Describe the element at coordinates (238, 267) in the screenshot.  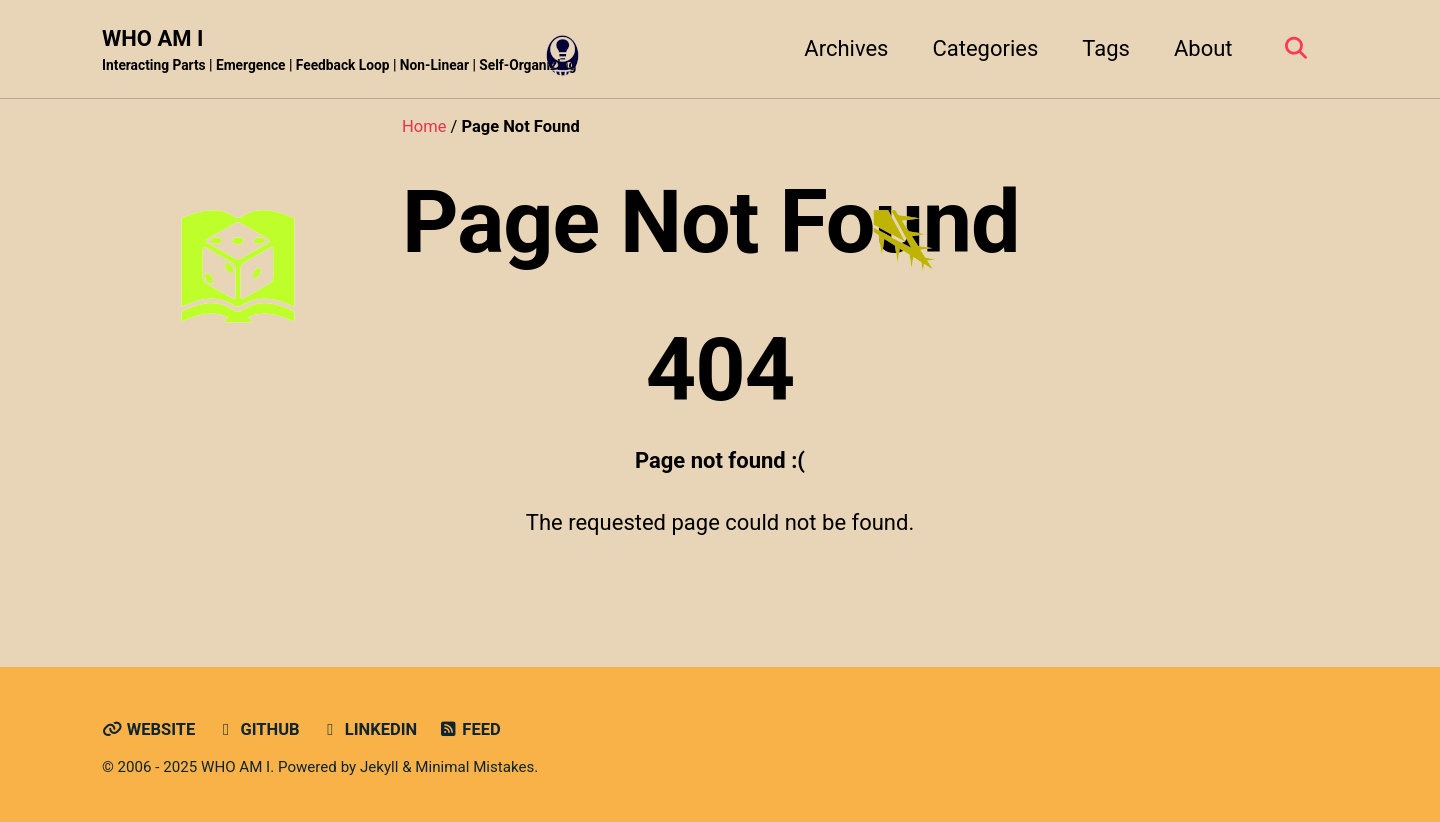
I see `view game rules and instructions` at that location.